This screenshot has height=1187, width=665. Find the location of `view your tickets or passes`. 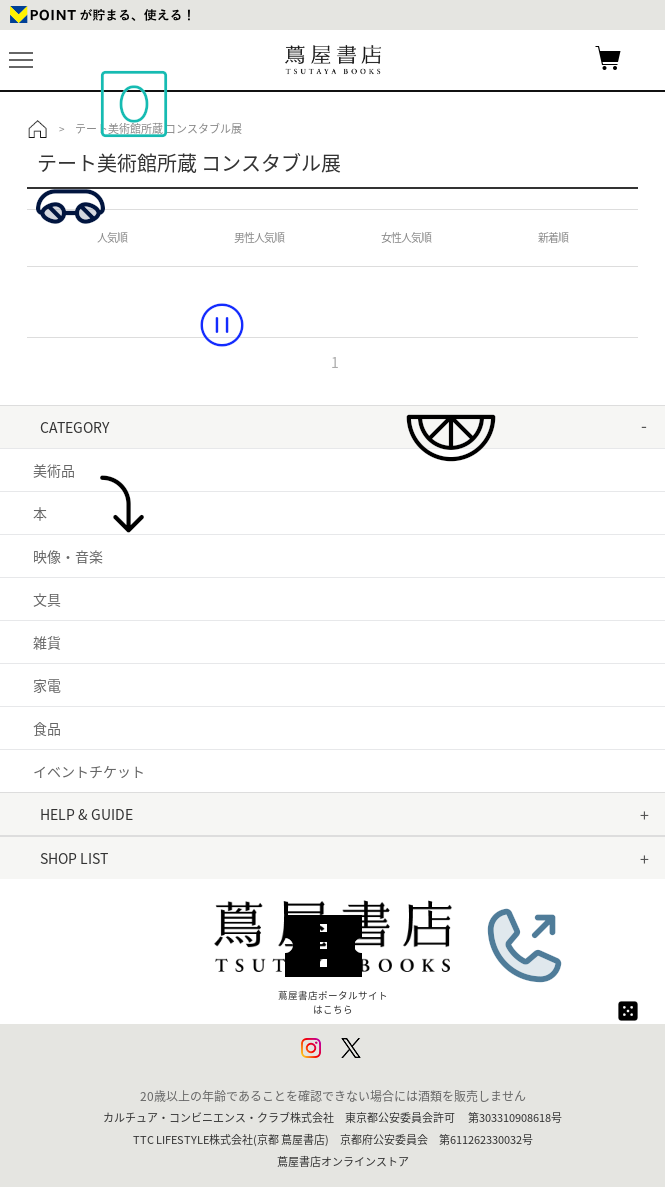

view your tickets or passes is located at coordinates (323, 945).